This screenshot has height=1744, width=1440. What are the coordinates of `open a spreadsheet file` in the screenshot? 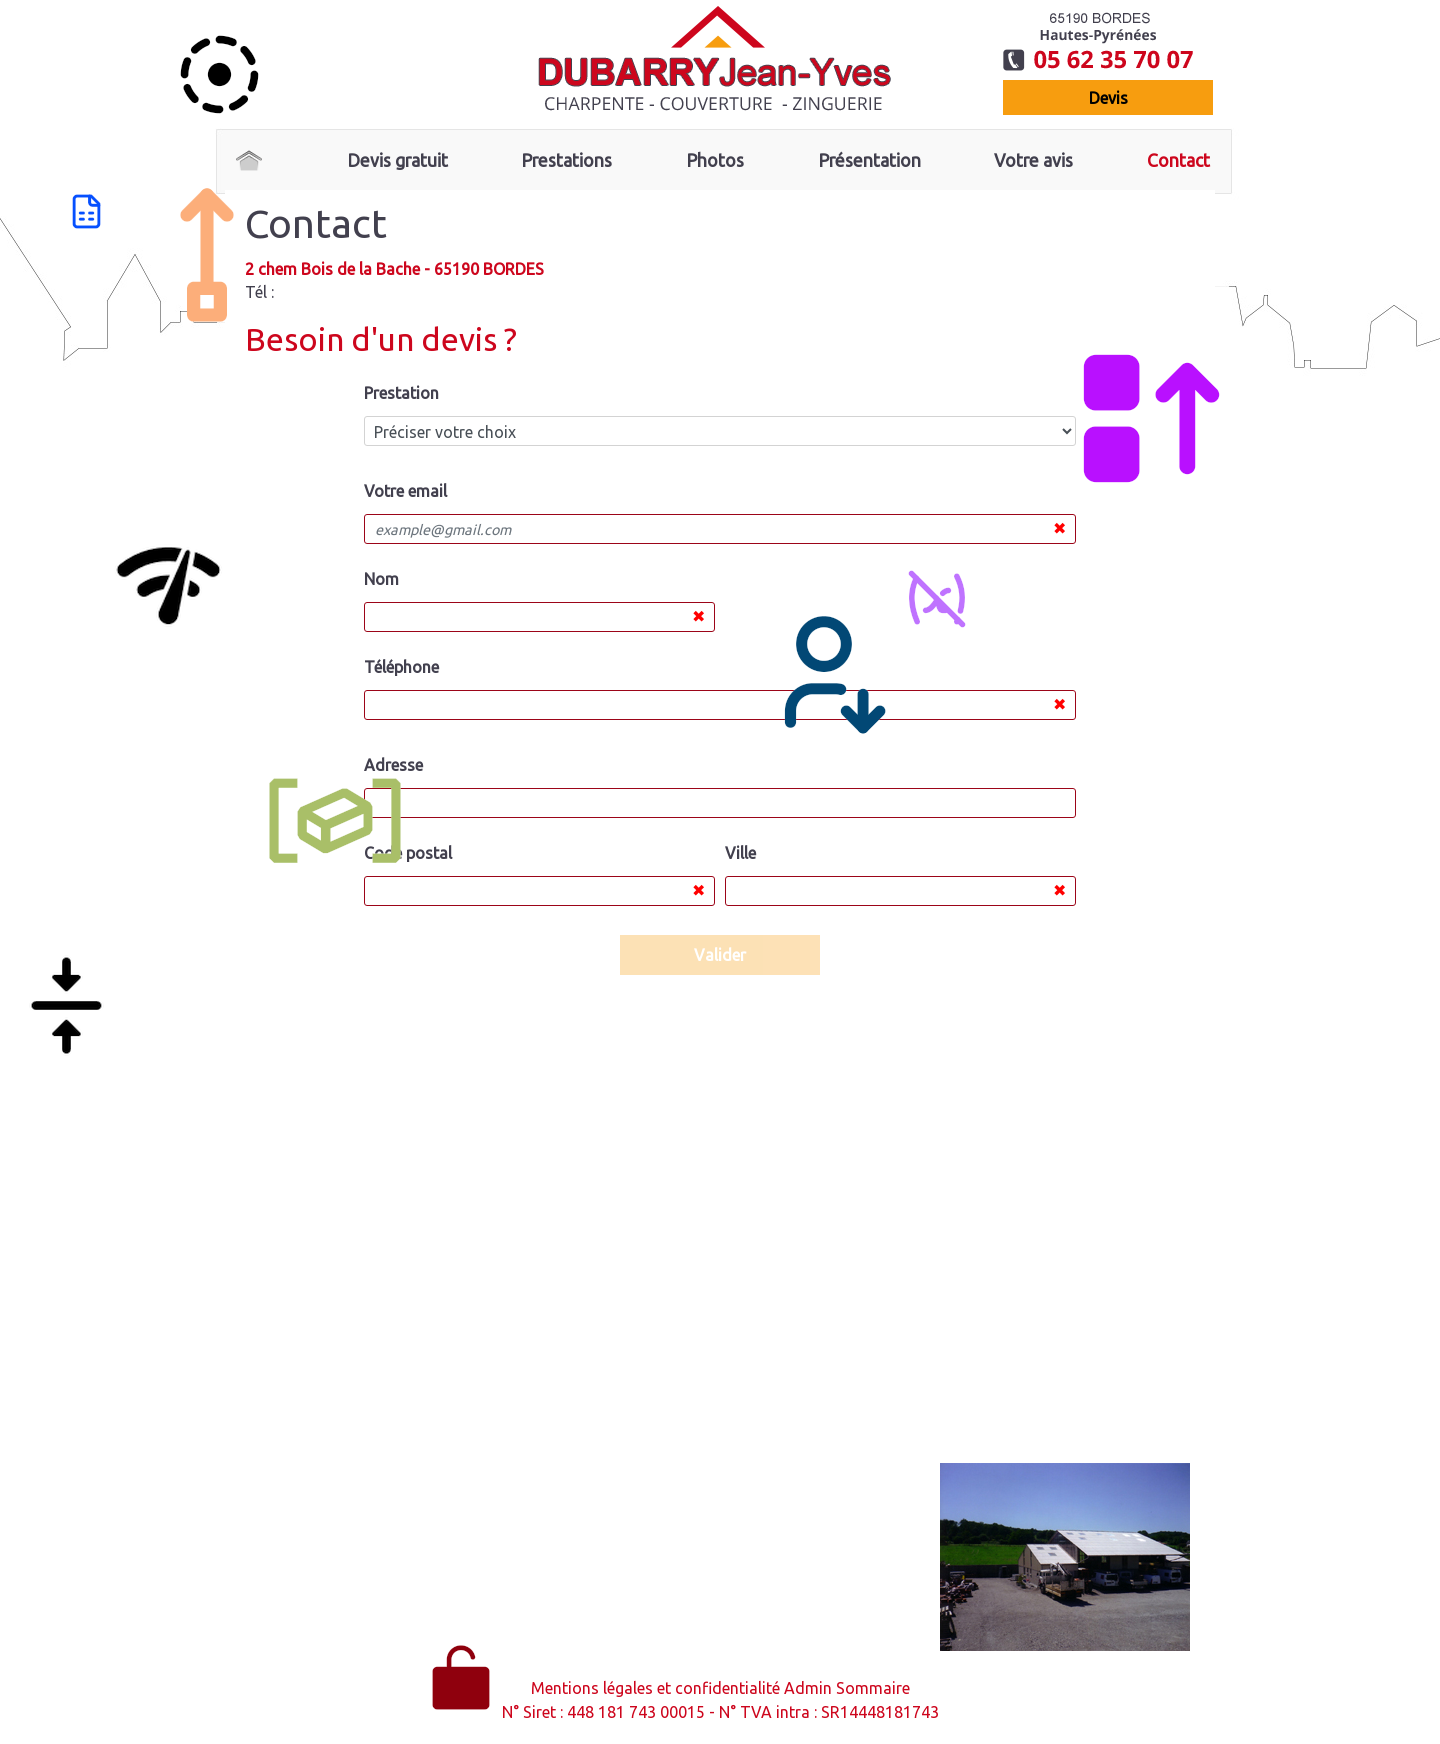 It's located at (86, 211).